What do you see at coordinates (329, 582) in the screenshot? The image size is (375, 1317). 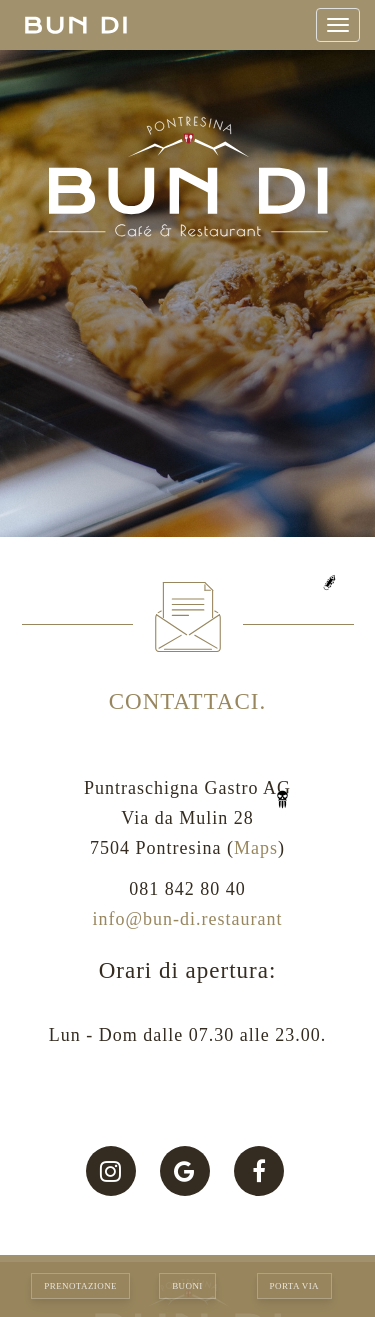 I see `equip arm armor or bracer item` at bounding box center [329, 582].